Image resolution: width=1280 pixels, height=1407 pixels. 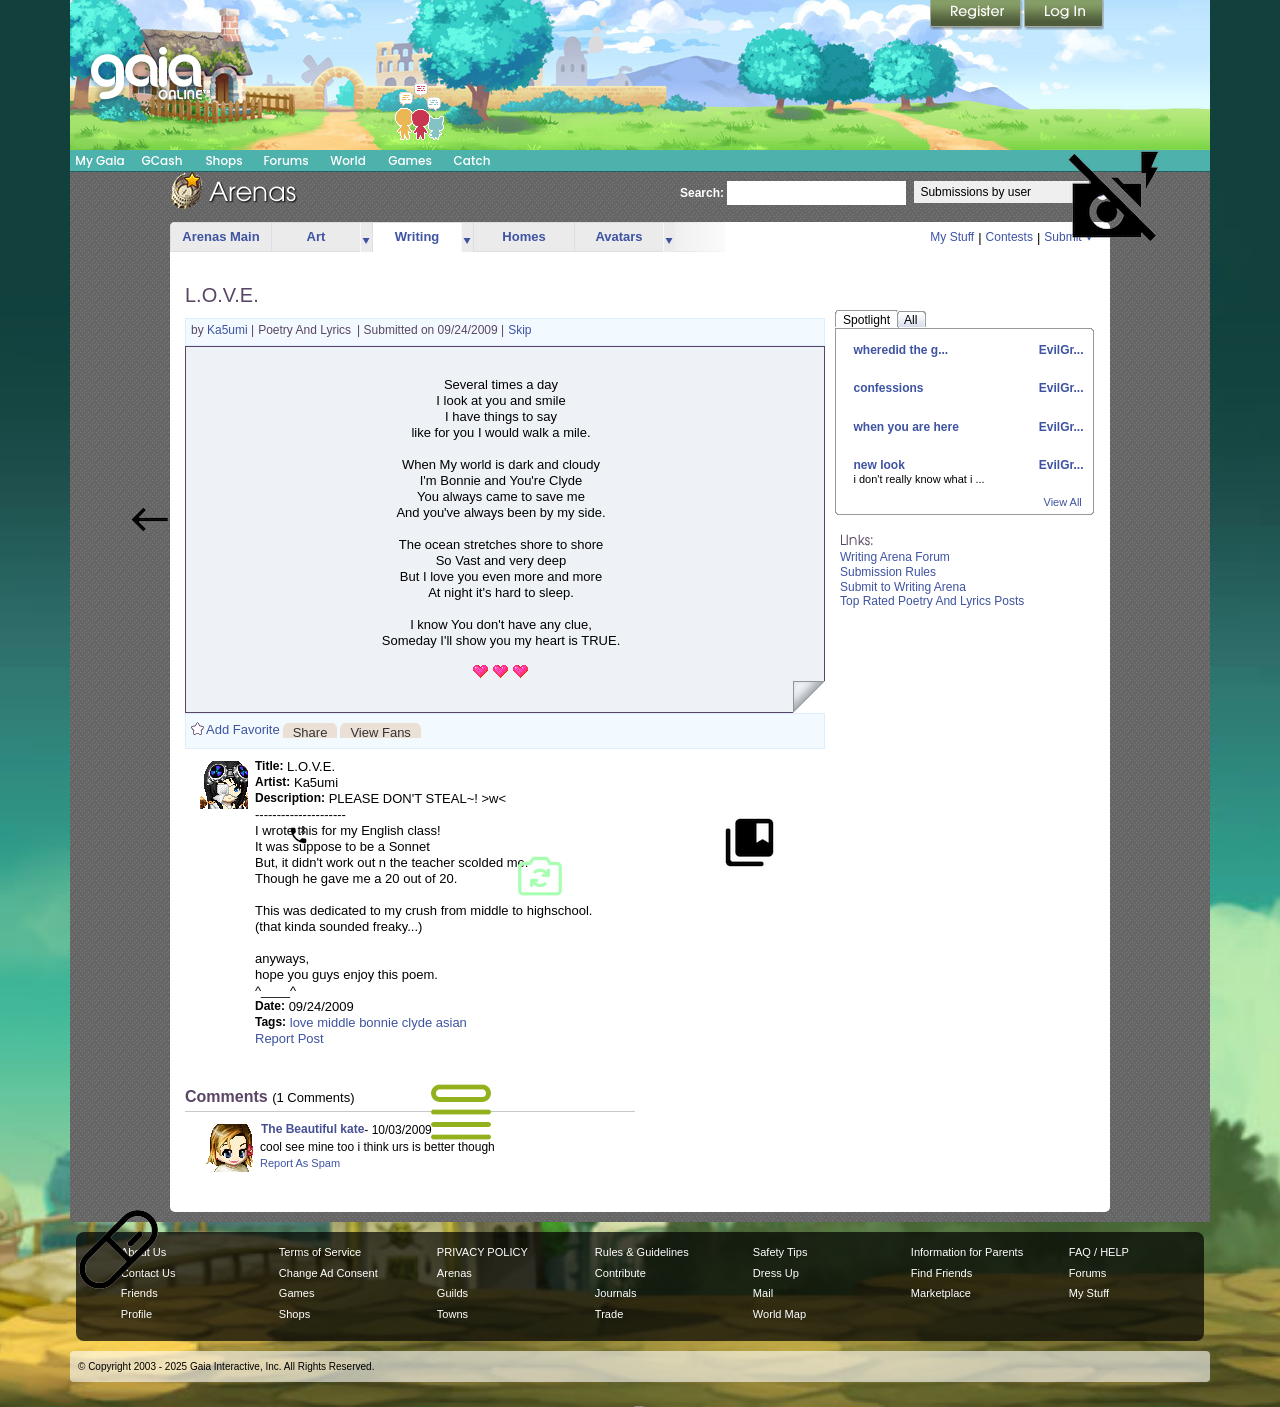 I want to click on view a playlist or media queue, so click(x=461, y=1112).